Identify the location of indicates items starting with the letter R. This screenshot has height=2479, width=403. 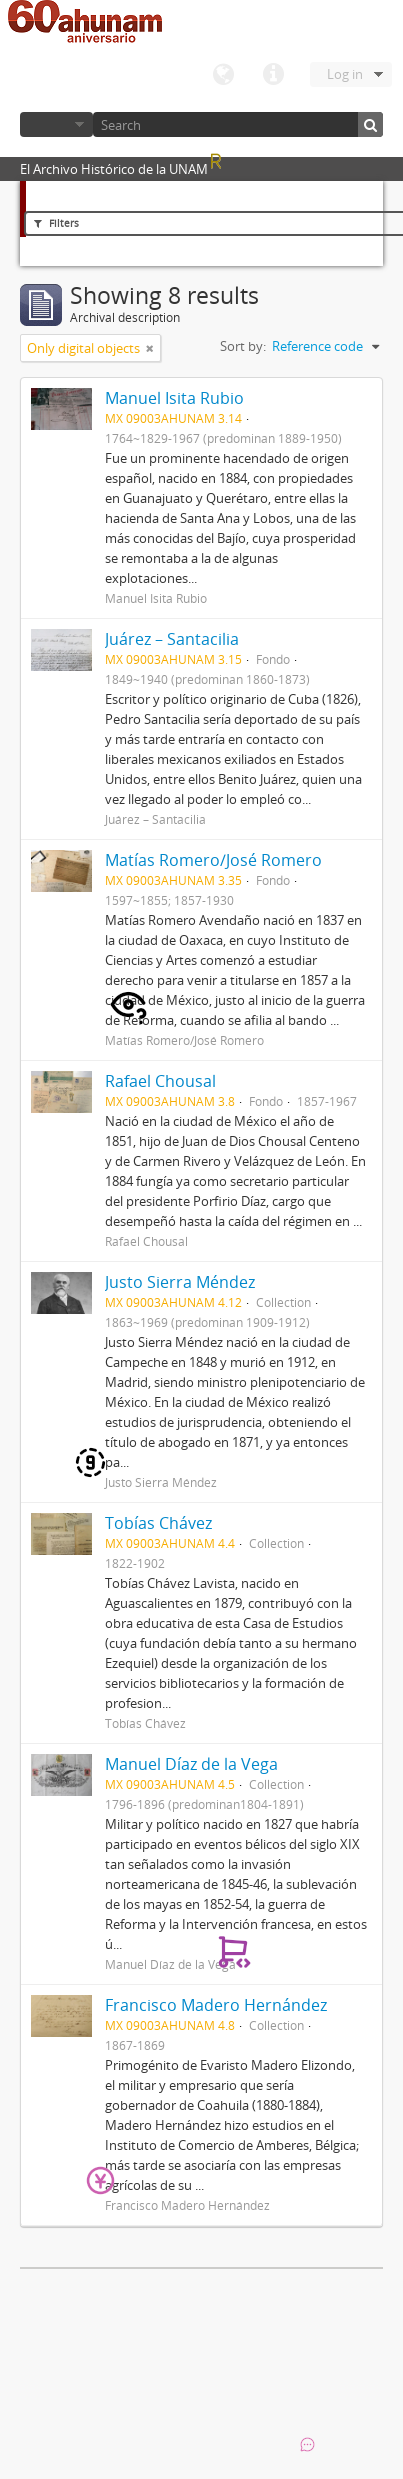
(216, 161).